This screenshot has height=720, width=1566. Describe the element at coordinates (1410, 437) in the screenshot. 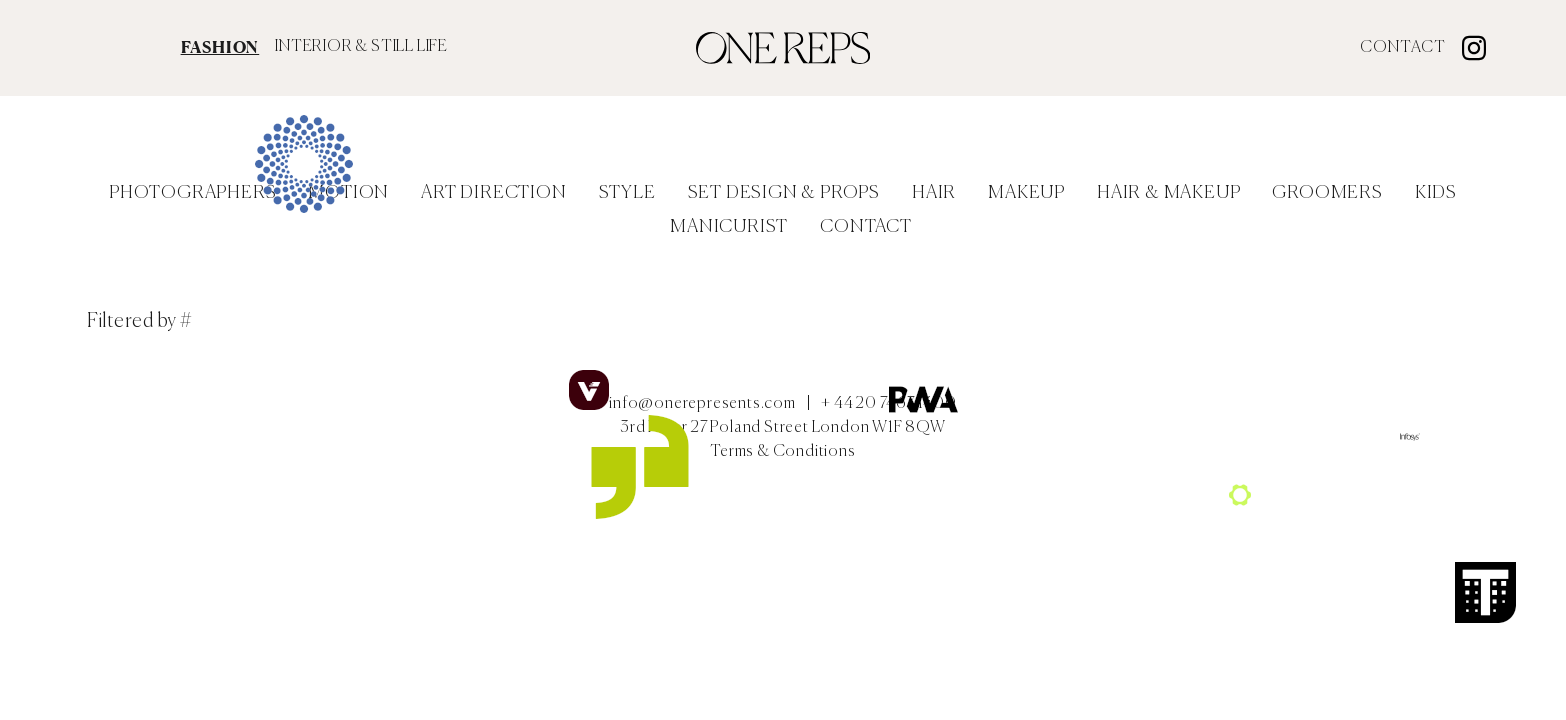

I see `infosys company logo` at that location.